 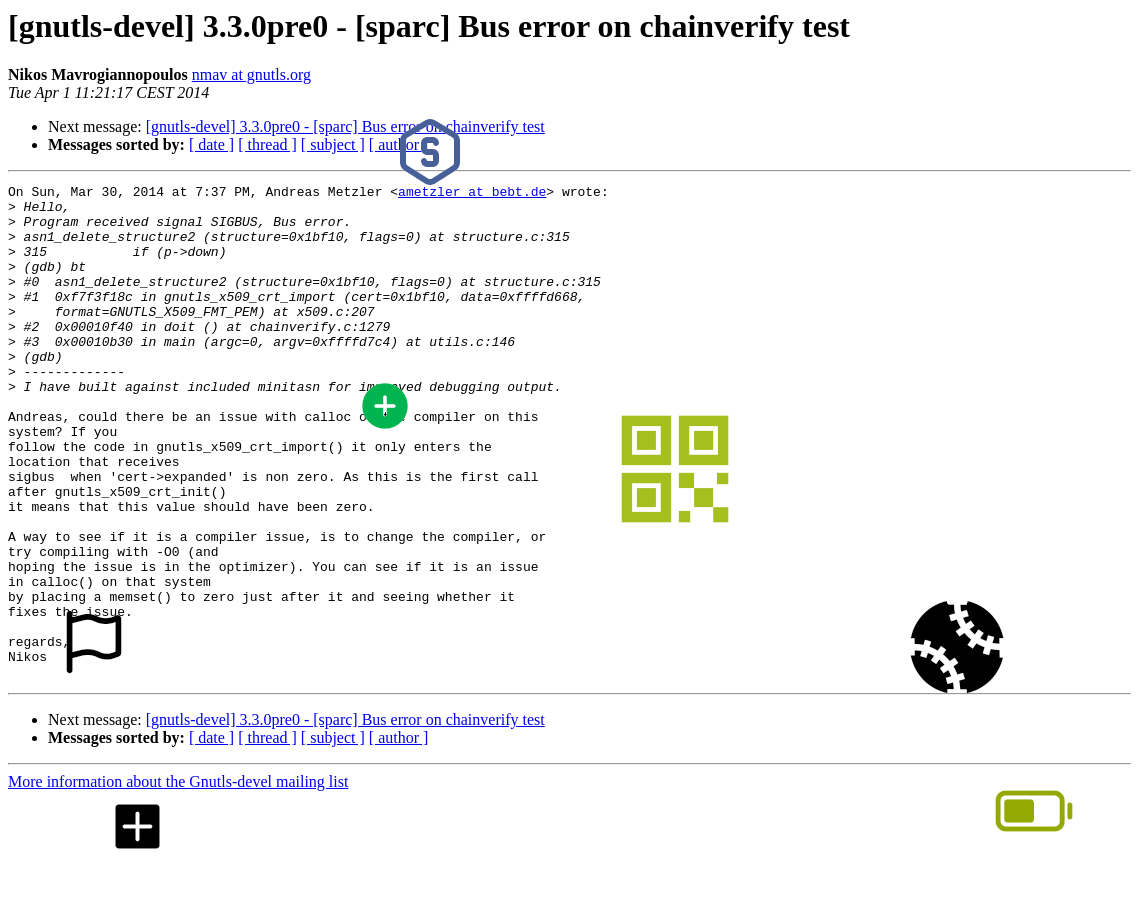 I want to click on add a new item, so click(x=385, y=406).